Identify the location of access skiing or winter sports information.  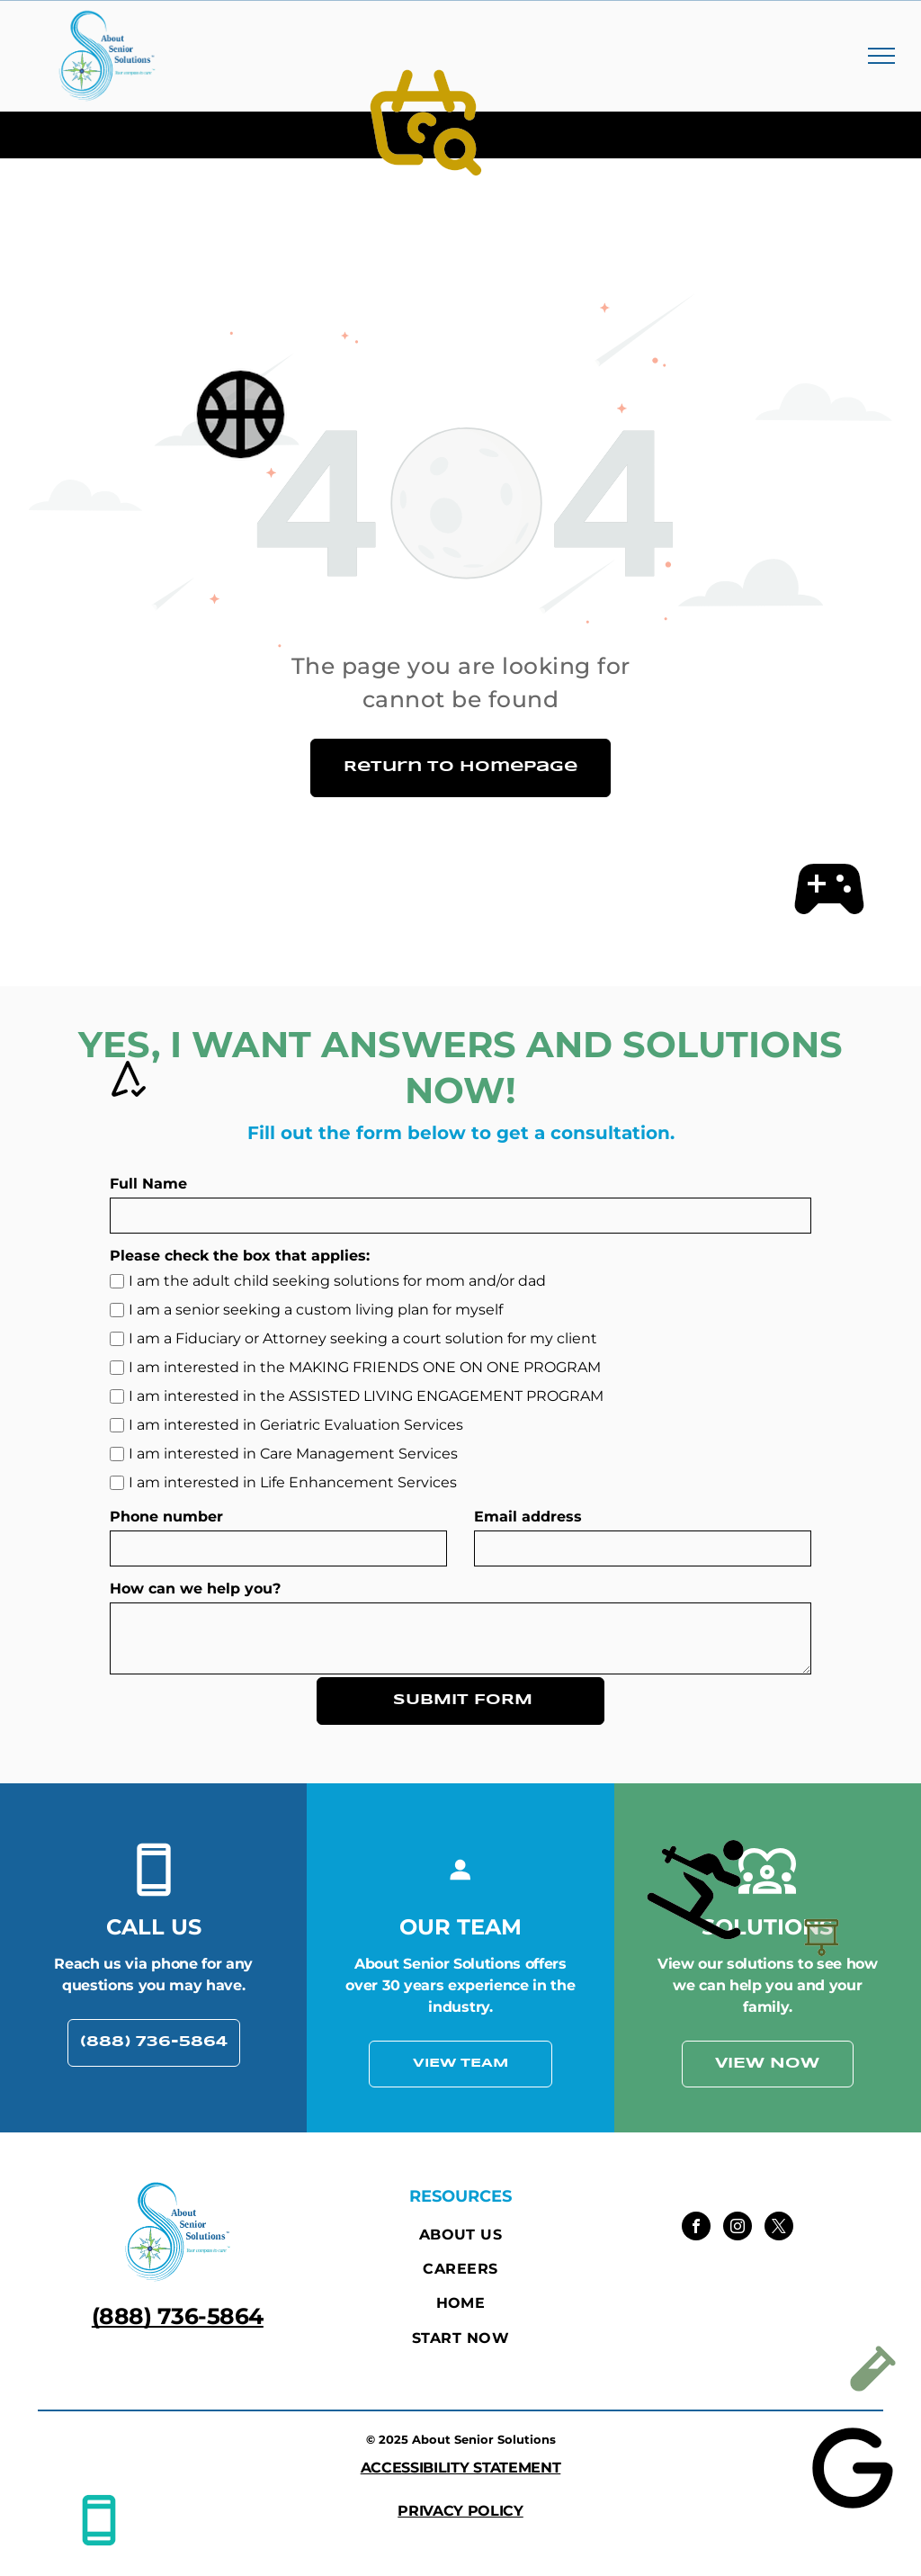
(700, 1887).